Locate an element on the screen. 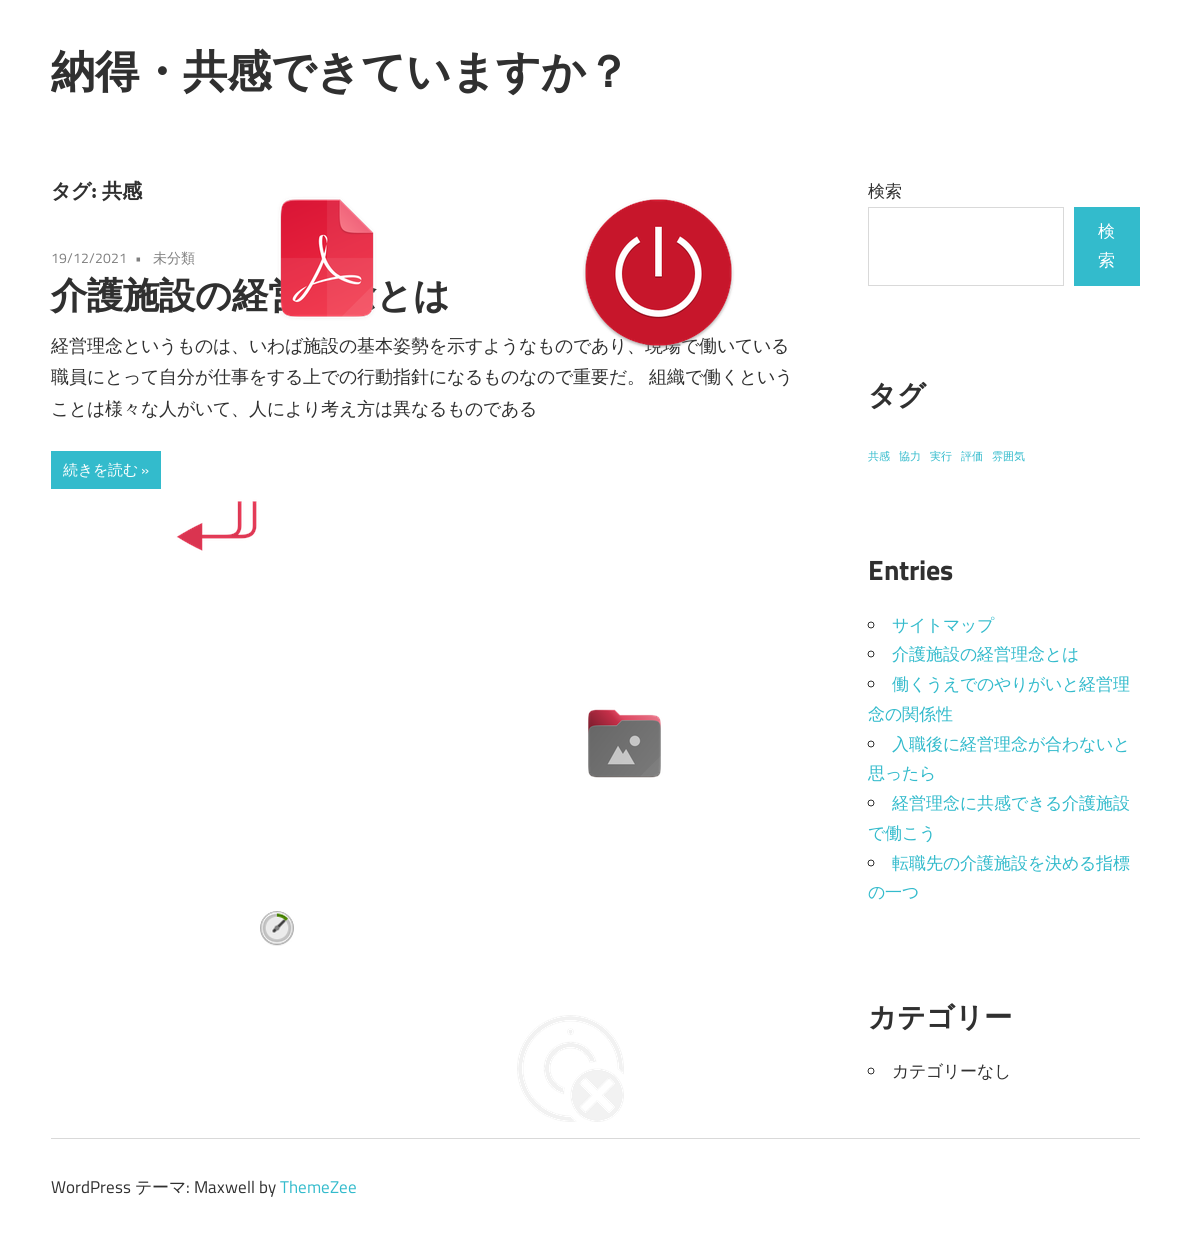 The width and height of the screenshot is (1191, 1237). camera is currently disabled or blocked is located at coordinates (570, 1068).